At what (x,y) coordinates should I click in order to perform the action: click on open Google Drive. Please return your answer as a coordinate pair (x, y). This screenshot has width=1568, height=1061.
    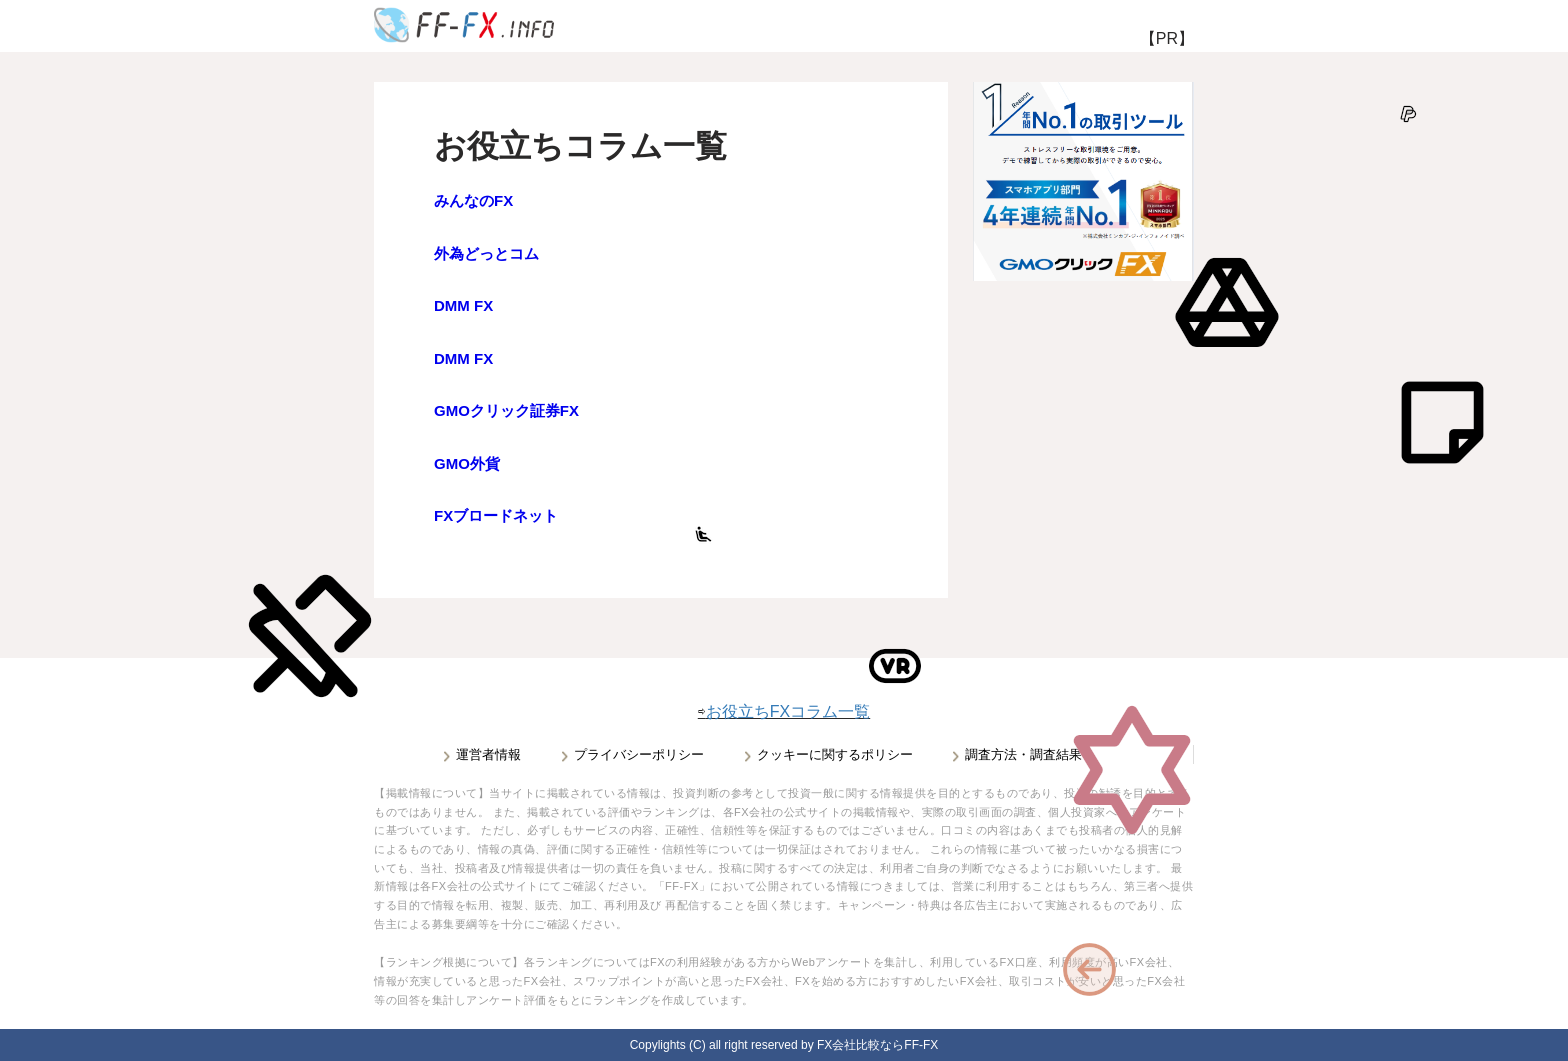
    Looking at the image, I should click on (1227, 306).